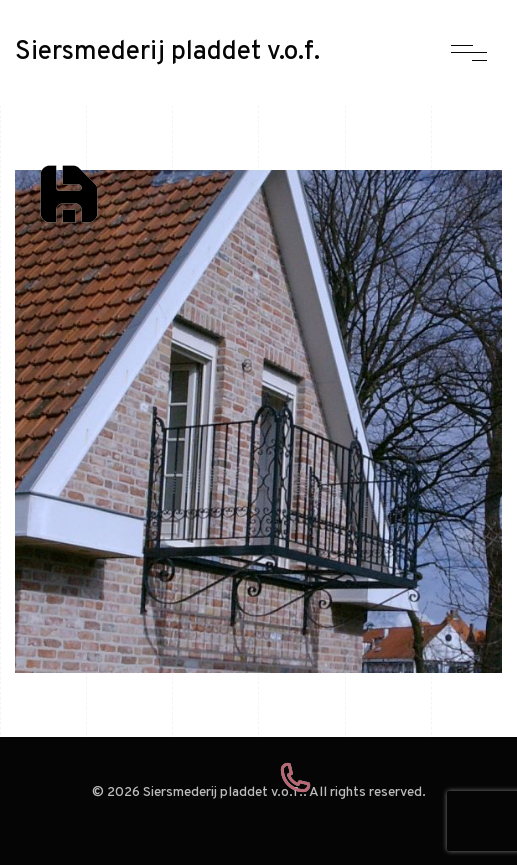 This screenshot has width=517, height=865. Describe the element at coordinates (295, 777) in the screenshot. I see `make a phone call` at that location.